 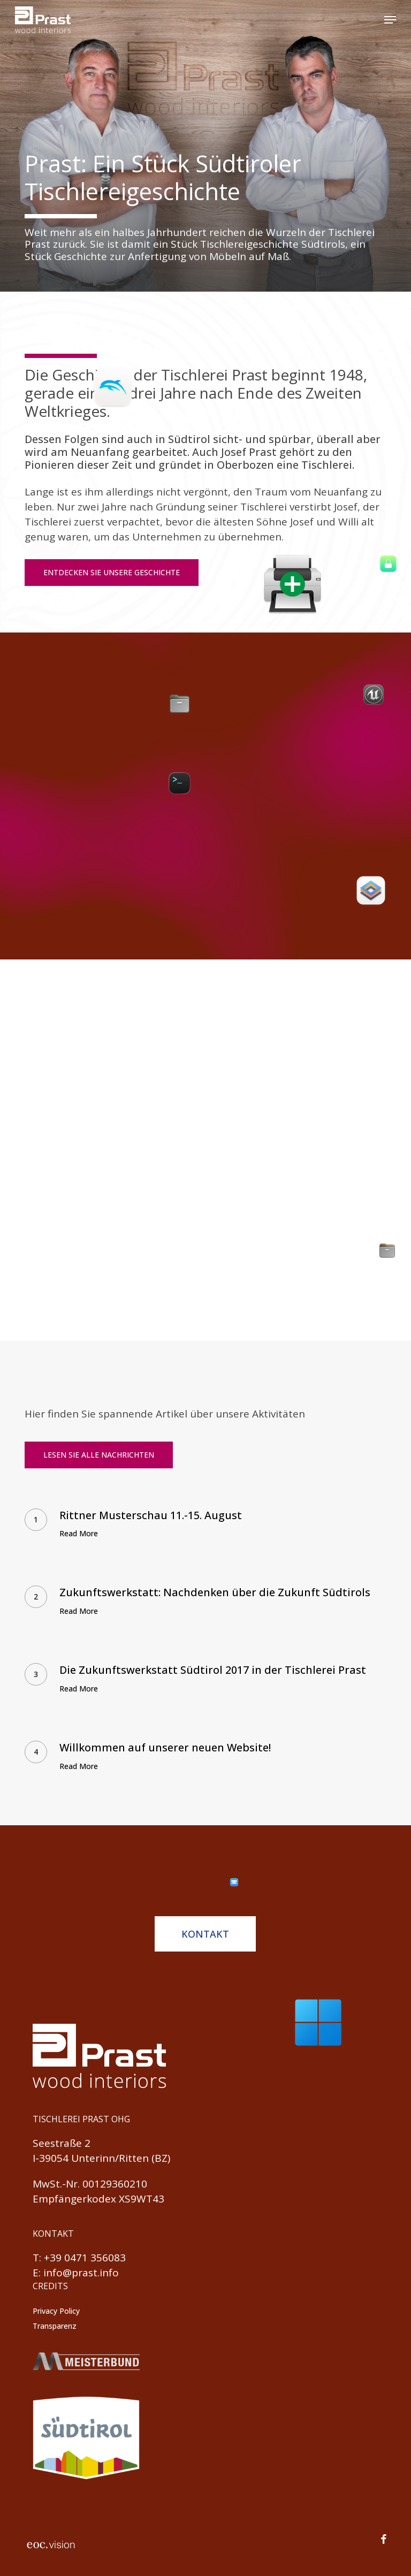 I want to click on open dolphin emulator app, so click(x=113, y=387).